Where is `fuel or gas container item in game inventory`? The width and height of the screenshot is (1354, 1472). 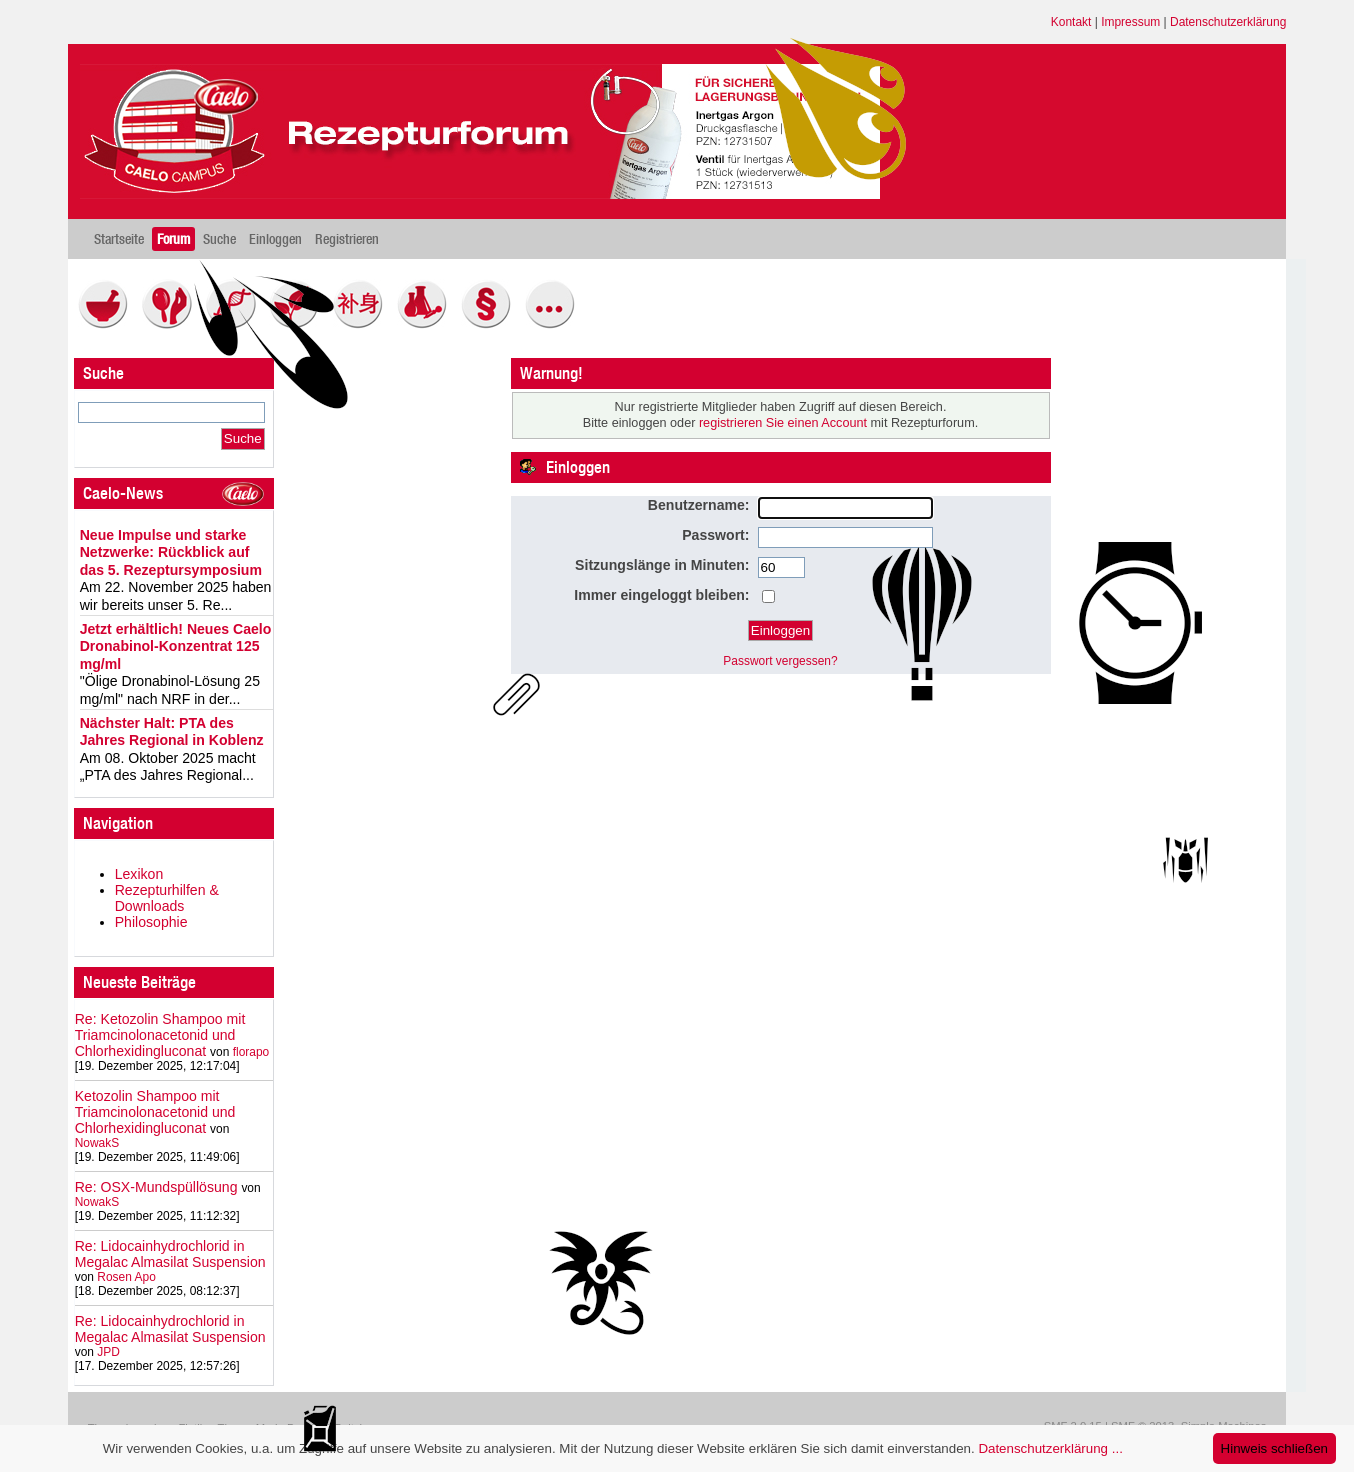 fuel or gas container item in game inventory is located at coordinates (320, 1427).